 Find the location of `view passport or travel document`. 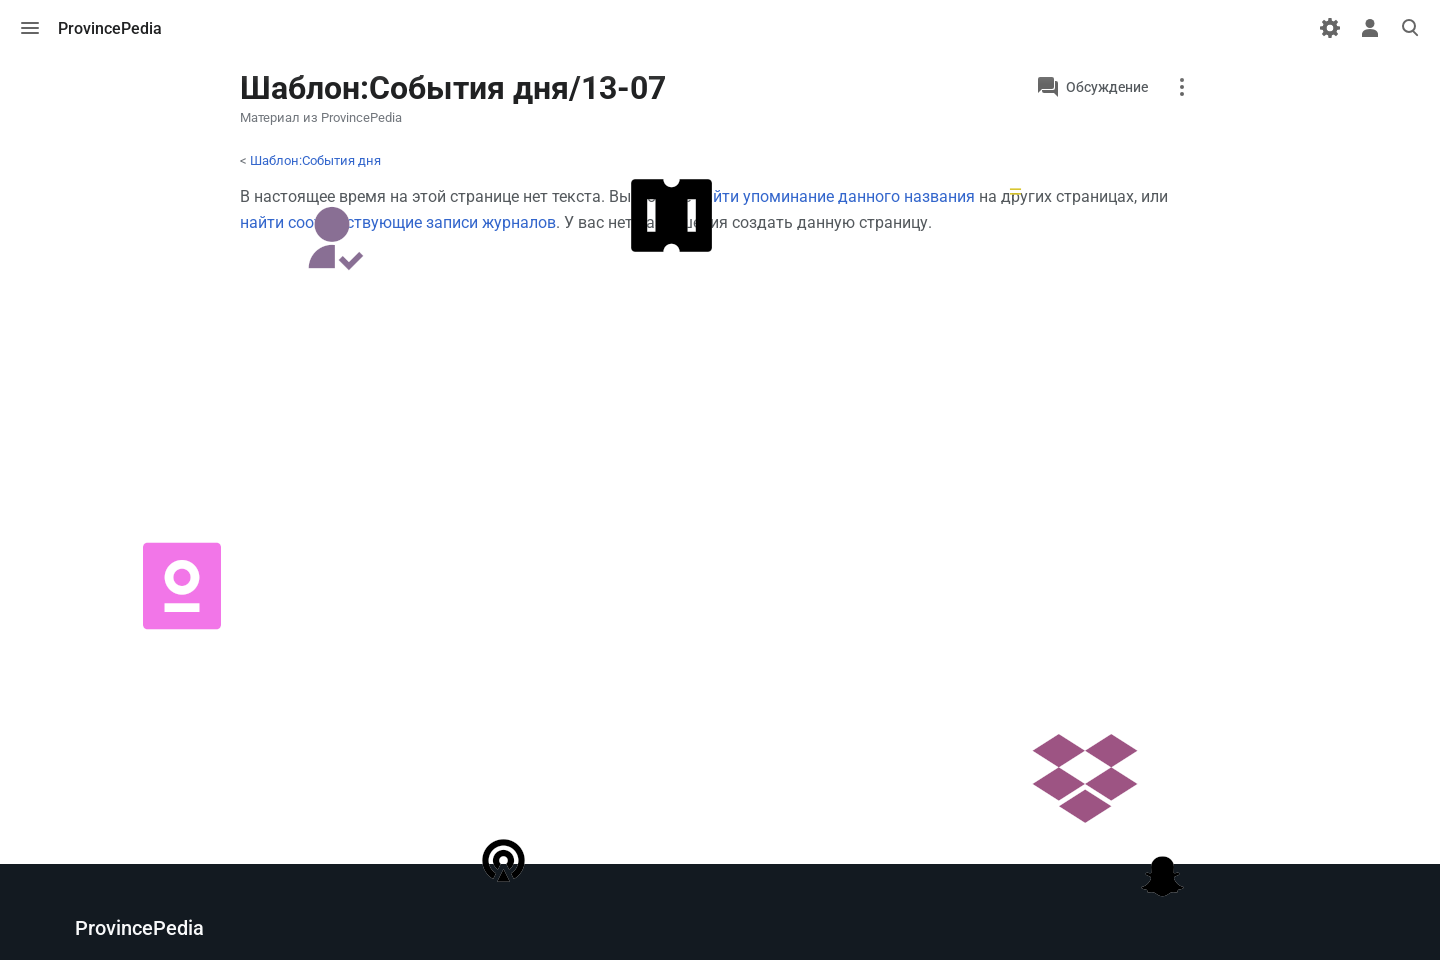

view passport or travel document is located at coordinates (182, 586).